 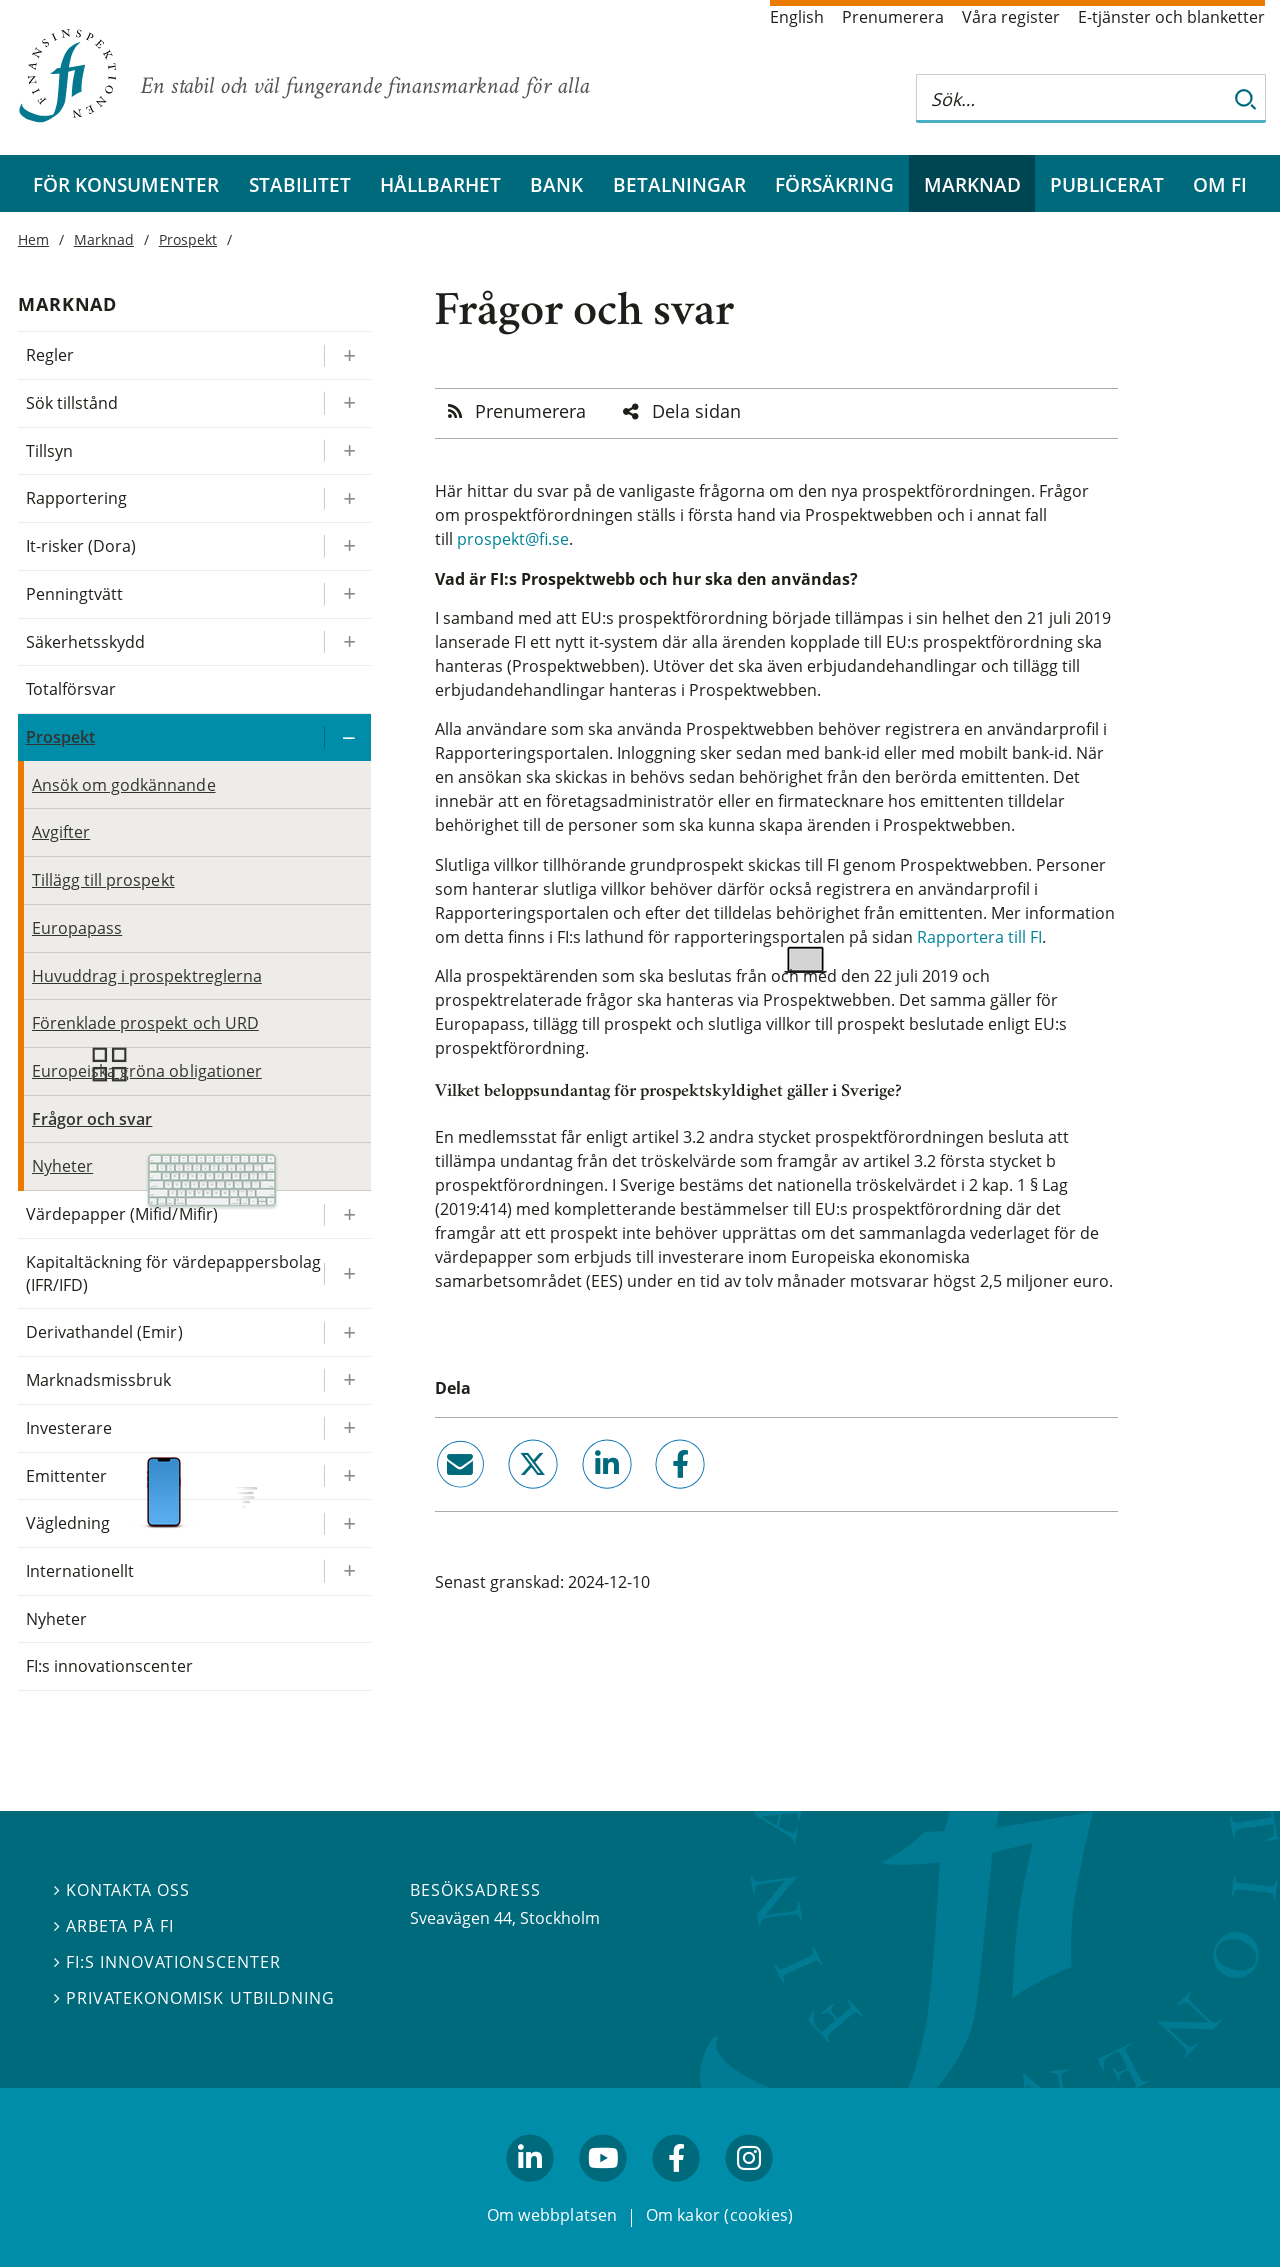 I want to click on access msn account settings, so click(x=109, y=1064).